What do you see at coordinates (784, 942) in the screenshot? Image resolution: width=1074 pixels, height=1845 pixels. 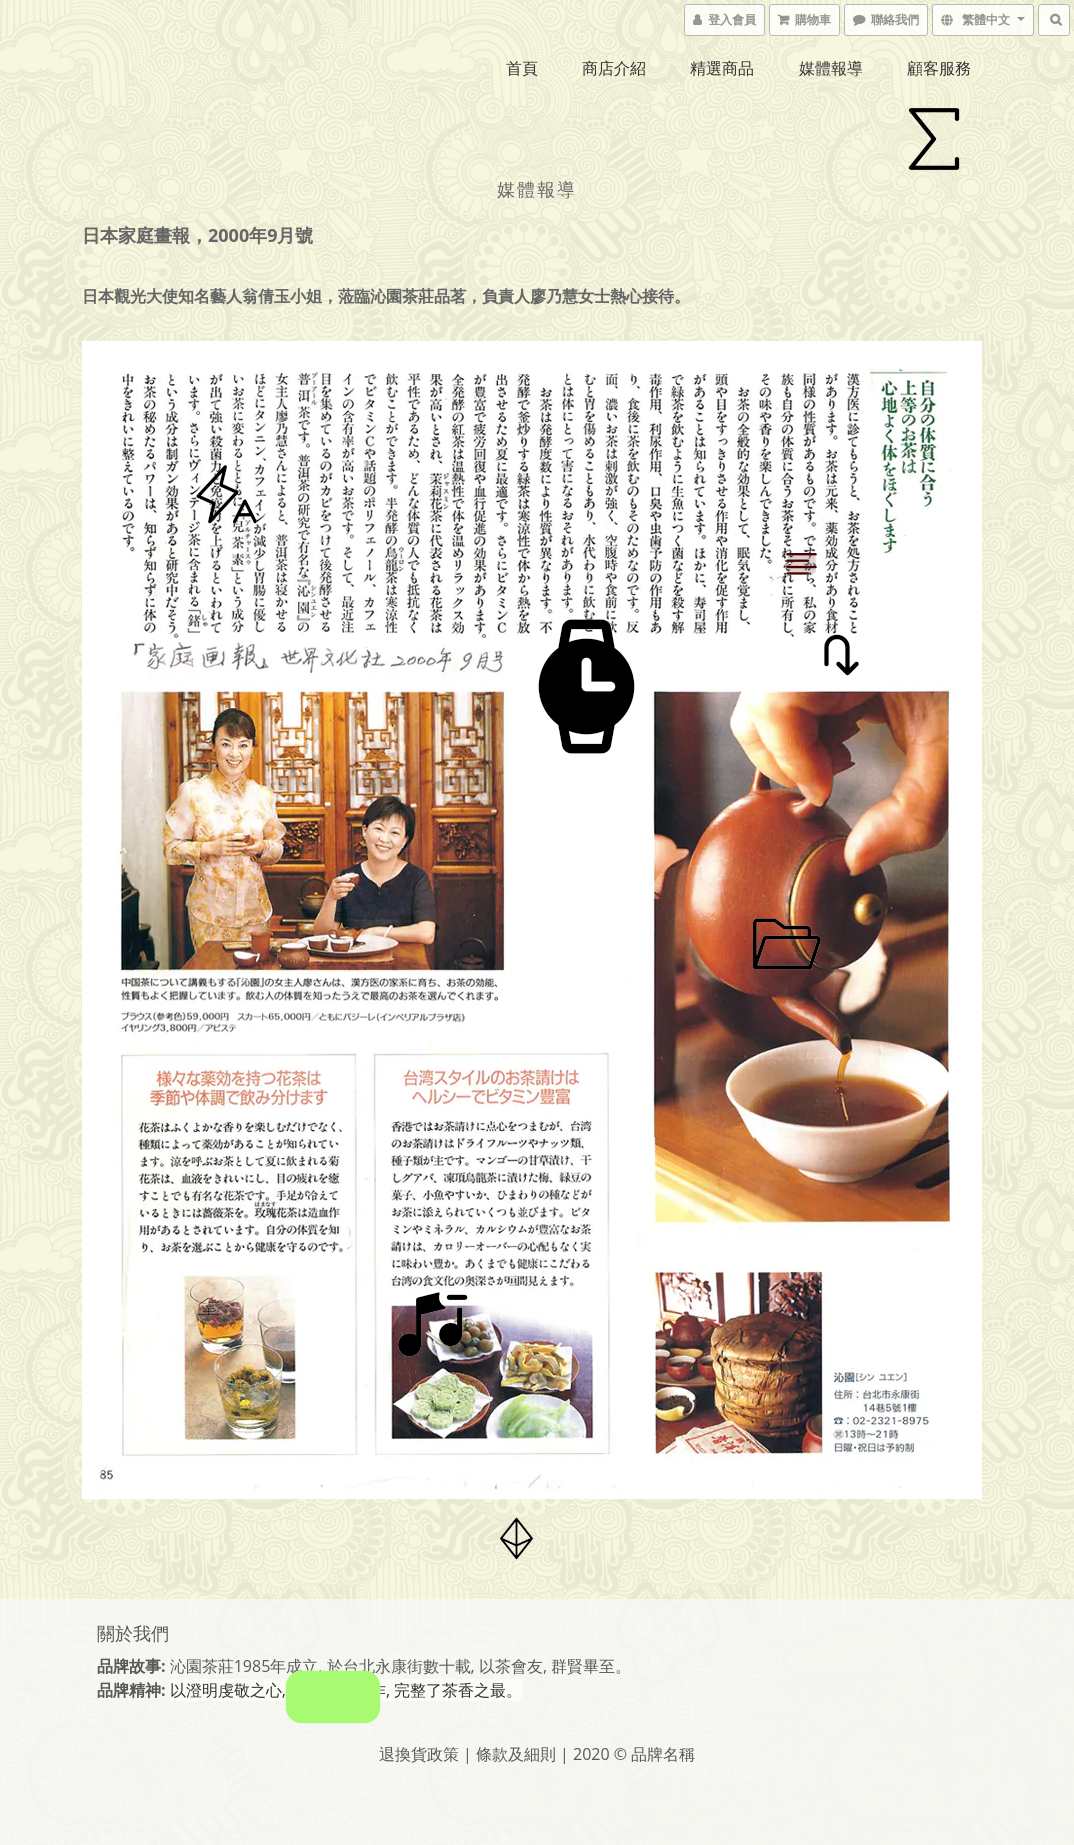 I see `open folder to view contents` at bounding box center [784, 942].